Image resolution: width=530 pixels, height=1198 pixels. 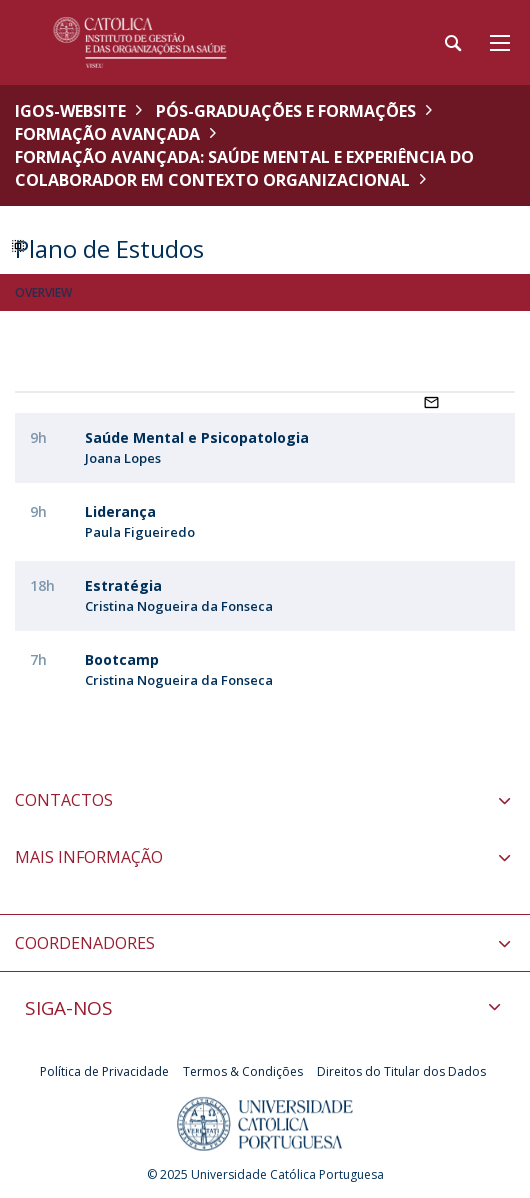 I want to click on select all items in a list or view, so click(x=18, y=246).